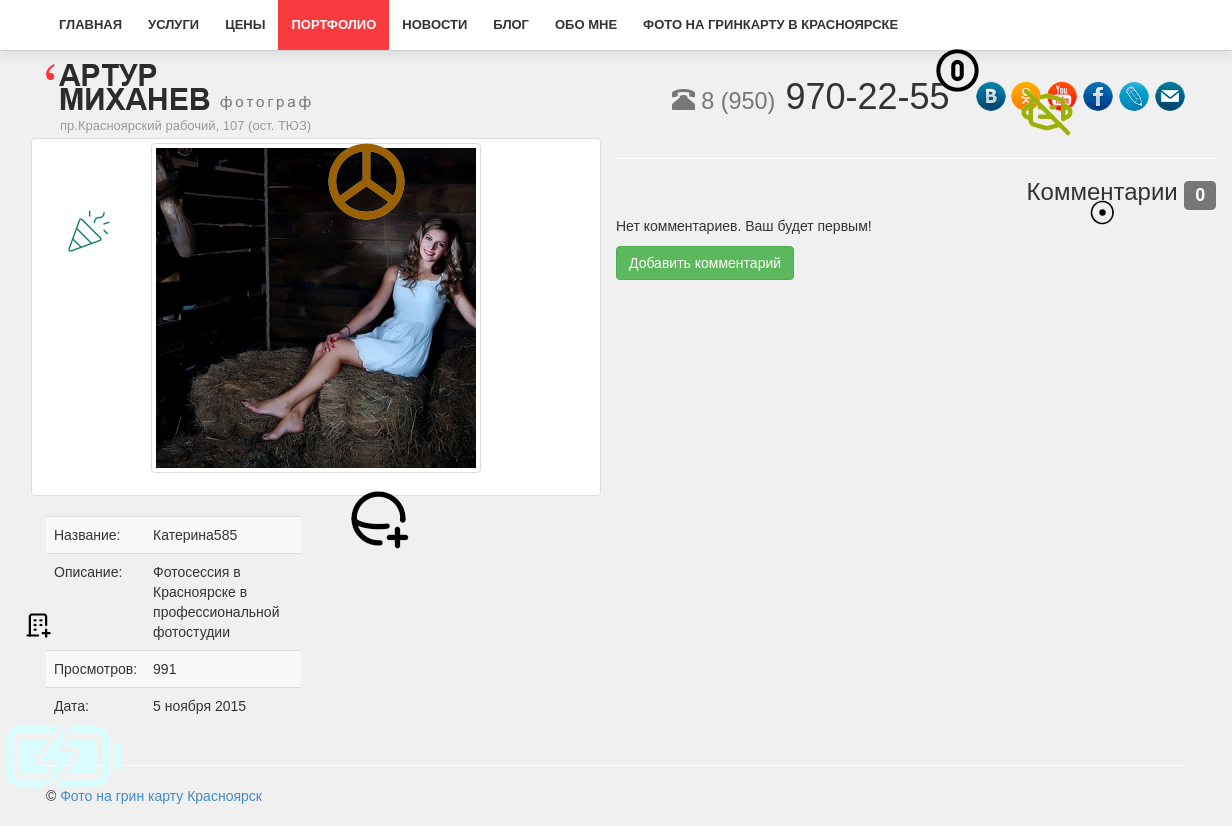 Image resolution: width=1232 pixels, height=826 pixels. Describe the element at coordinates (63, 756) in the screenshot. I see `indicates device is currently charging` at that location.